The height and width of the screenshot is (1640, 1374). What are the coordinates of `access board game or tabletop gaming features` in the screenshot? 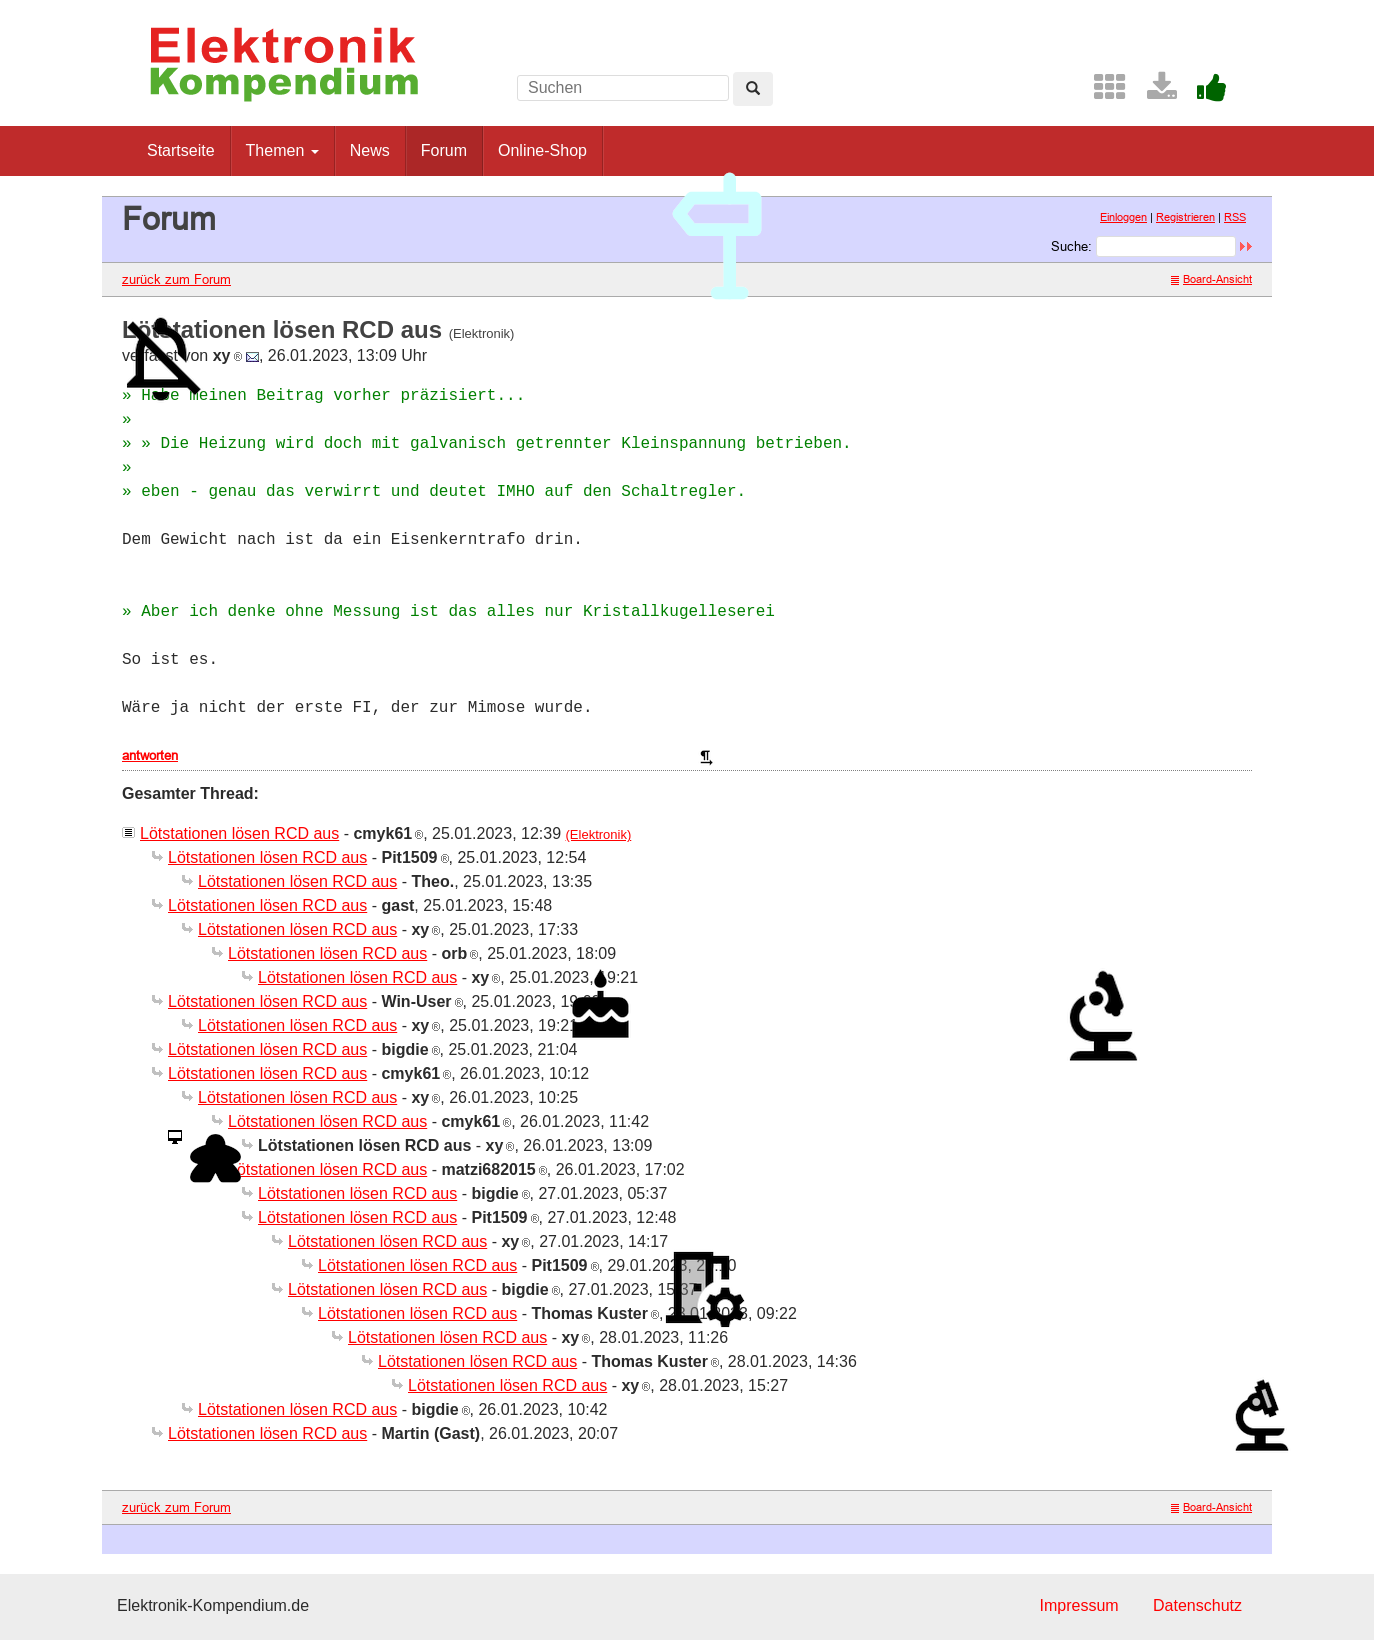 It's located at (215, 1159).